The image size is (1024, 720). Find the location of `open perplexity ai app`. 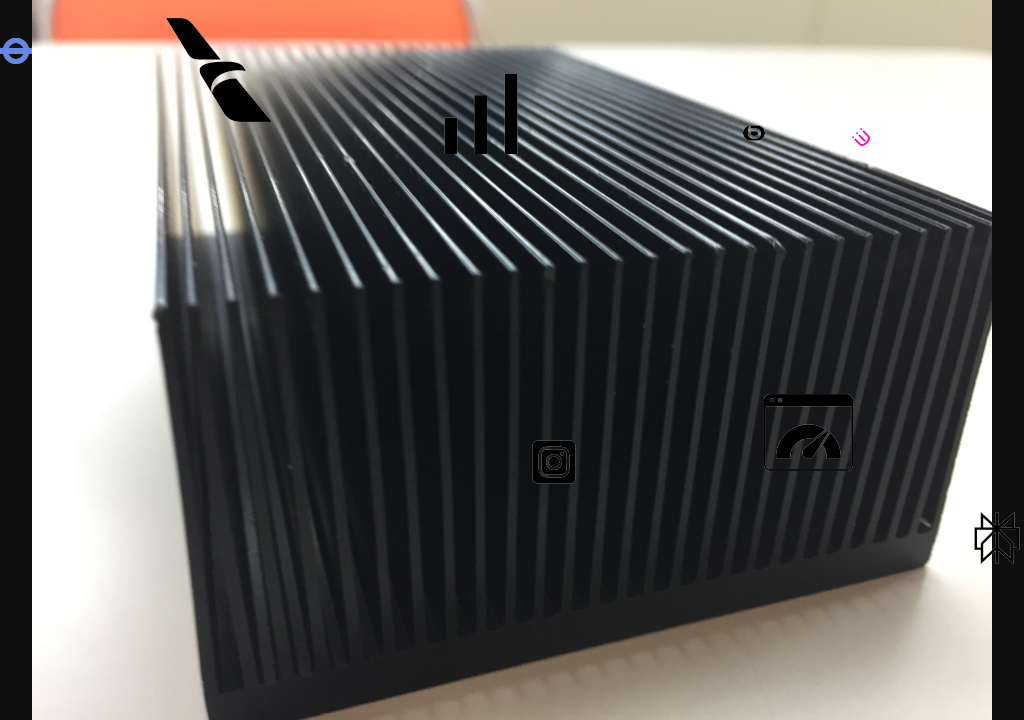

open perplexity ai app is located at coordinates (997, 538).